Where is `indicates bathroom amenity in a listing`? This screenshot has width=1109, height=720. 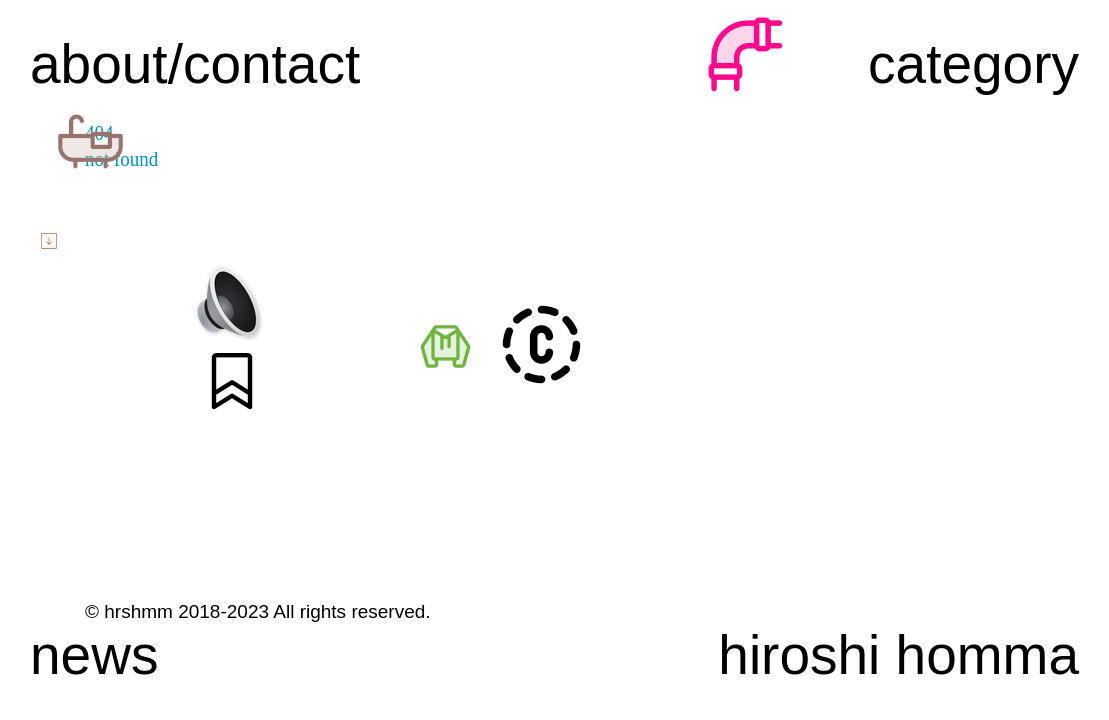
indicates bathroom amenity in a listing is located at coordinates (90, 142).